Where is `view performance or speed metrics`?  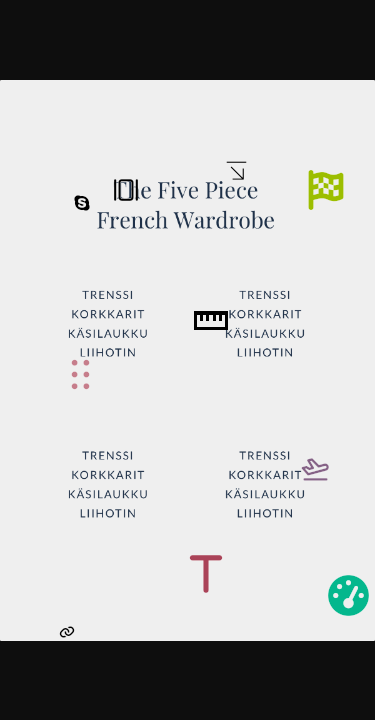 view performance or speed metrics is located at coordinates (348, 595).